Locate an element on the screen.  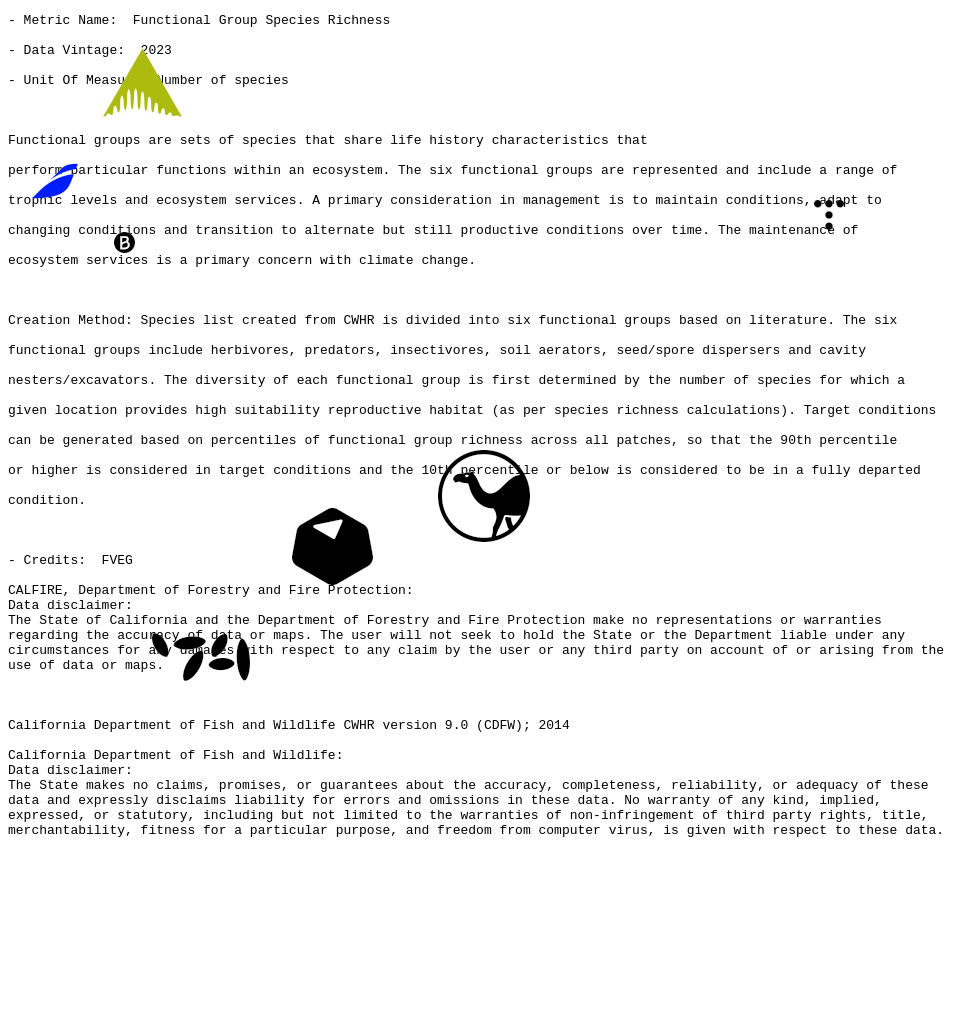
launch ardour digital audio workstation is located at coordinates (142, 82).